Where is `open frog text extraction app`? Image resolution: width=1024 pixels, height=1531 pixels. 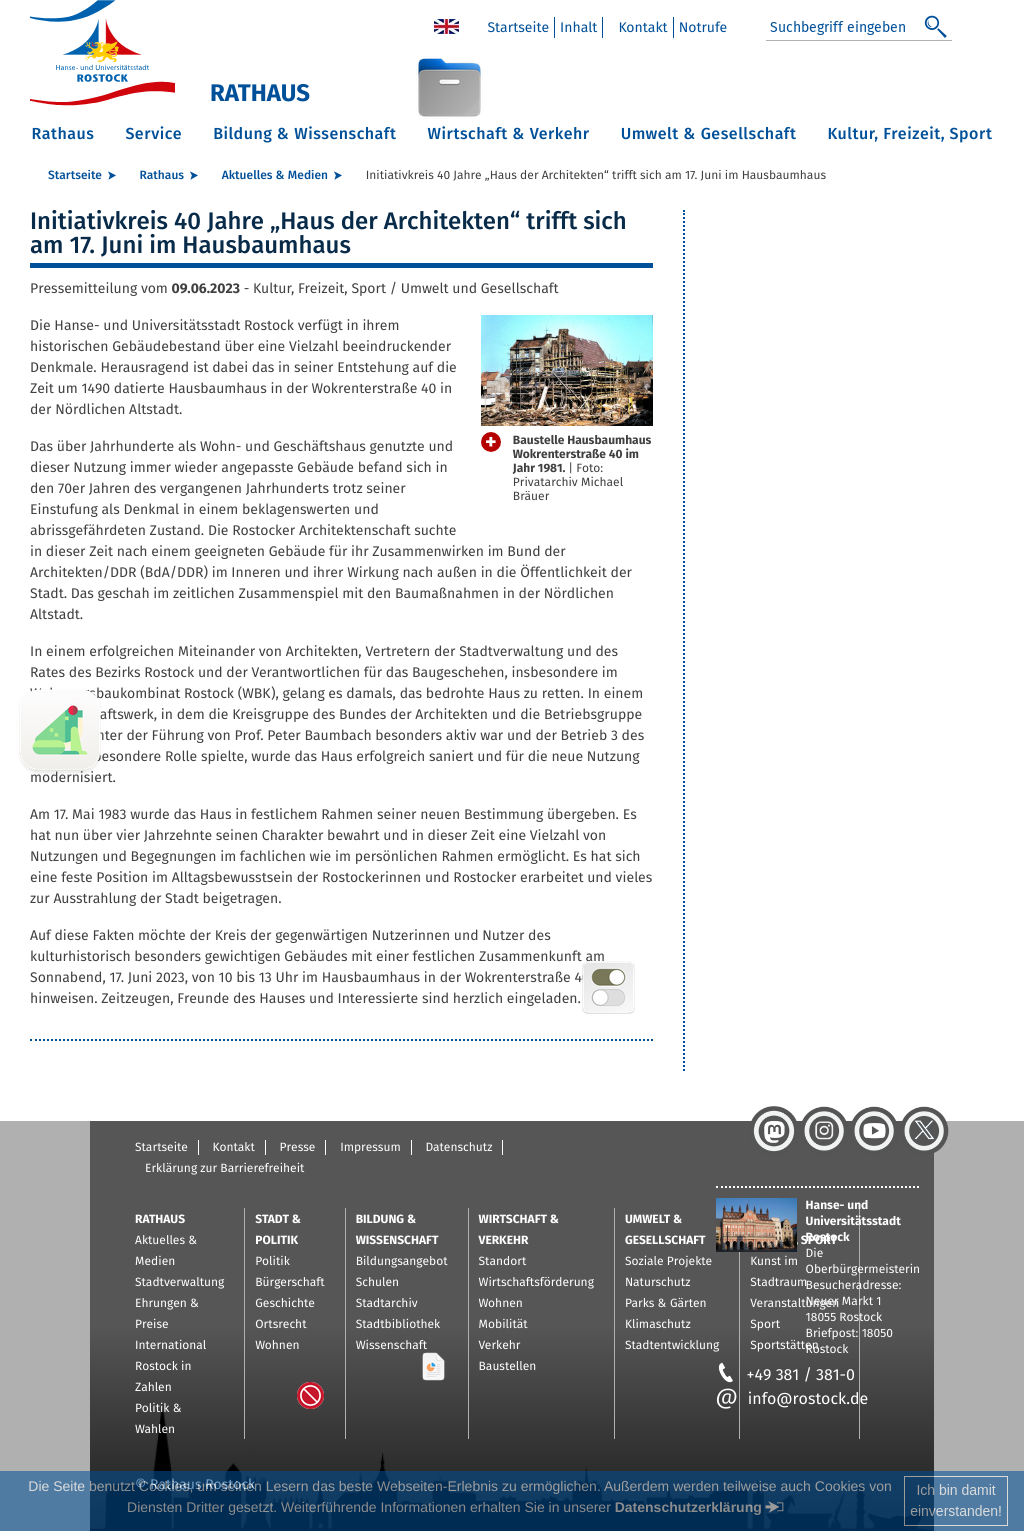 open frog text extraction app is located at coordinates (60, 730).